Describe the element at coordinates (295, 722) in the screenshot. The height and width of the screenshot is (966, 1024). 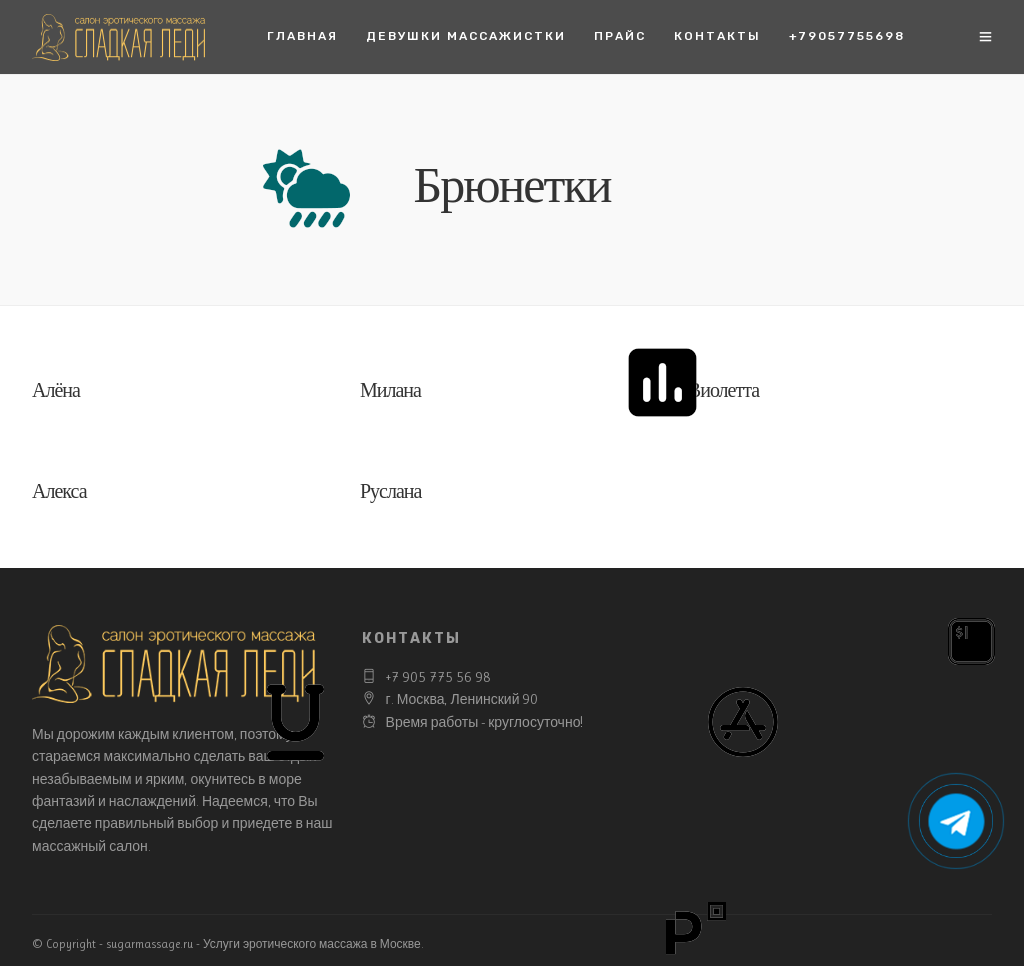
I see `apply underline formatting to selected text` at that location.